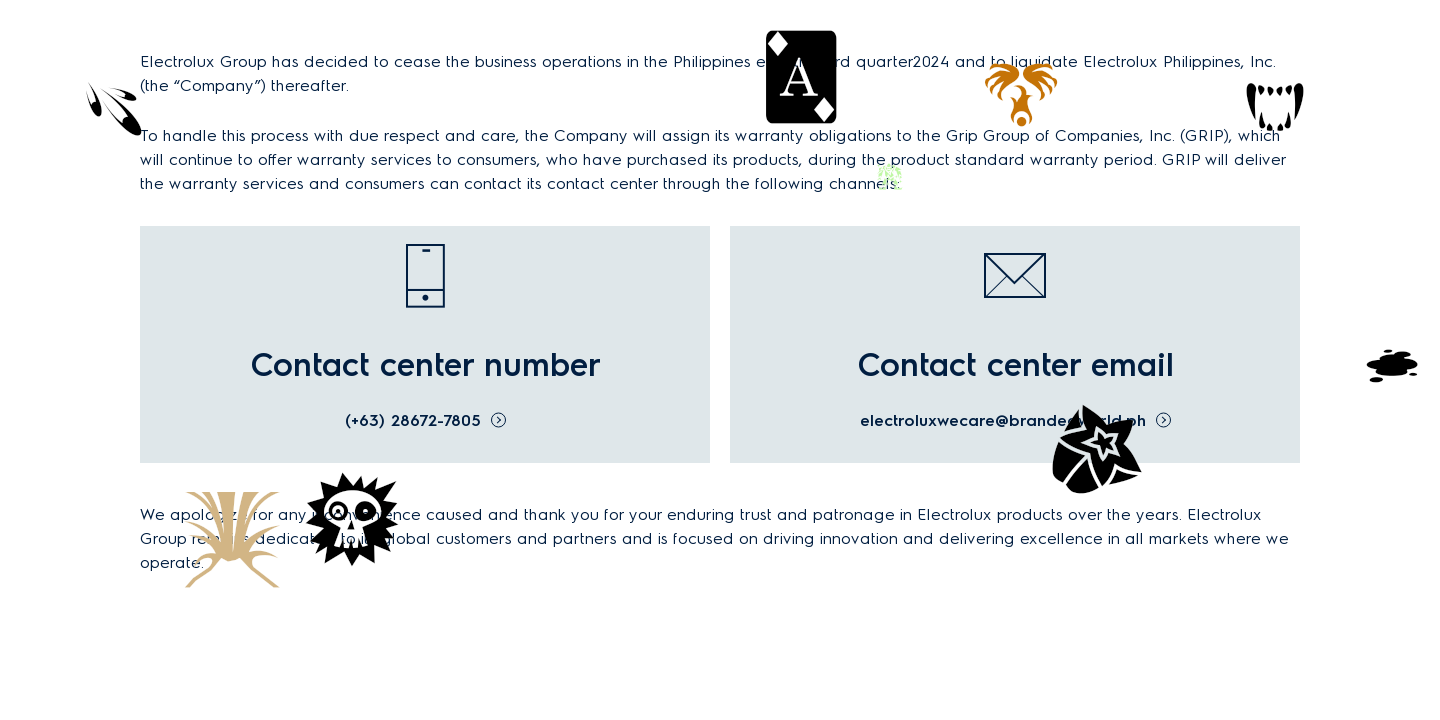 This screenshot has height=720, width=1440. Describe the element at coordinates (1096, 450) in the screenshot. I see `star fruit or carambola item in a game inventory` at that location.